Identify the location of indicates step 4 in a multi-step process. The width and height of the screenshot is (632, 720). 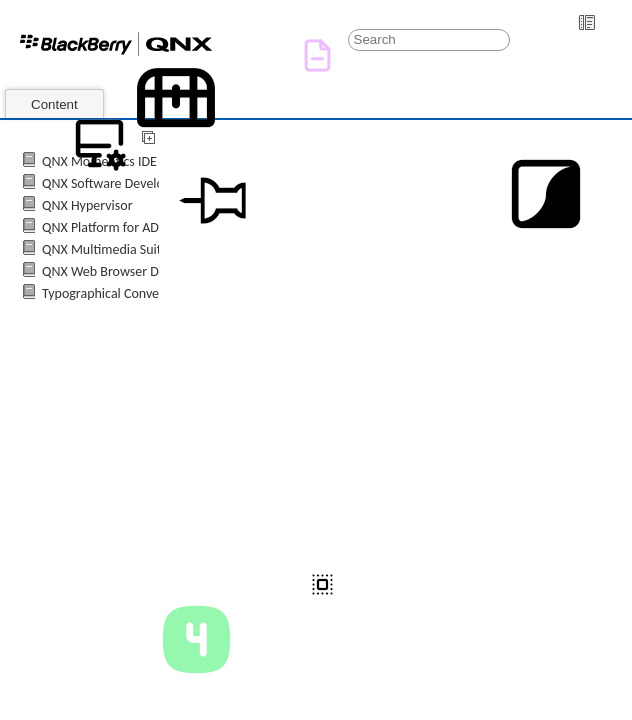
(196, 639).